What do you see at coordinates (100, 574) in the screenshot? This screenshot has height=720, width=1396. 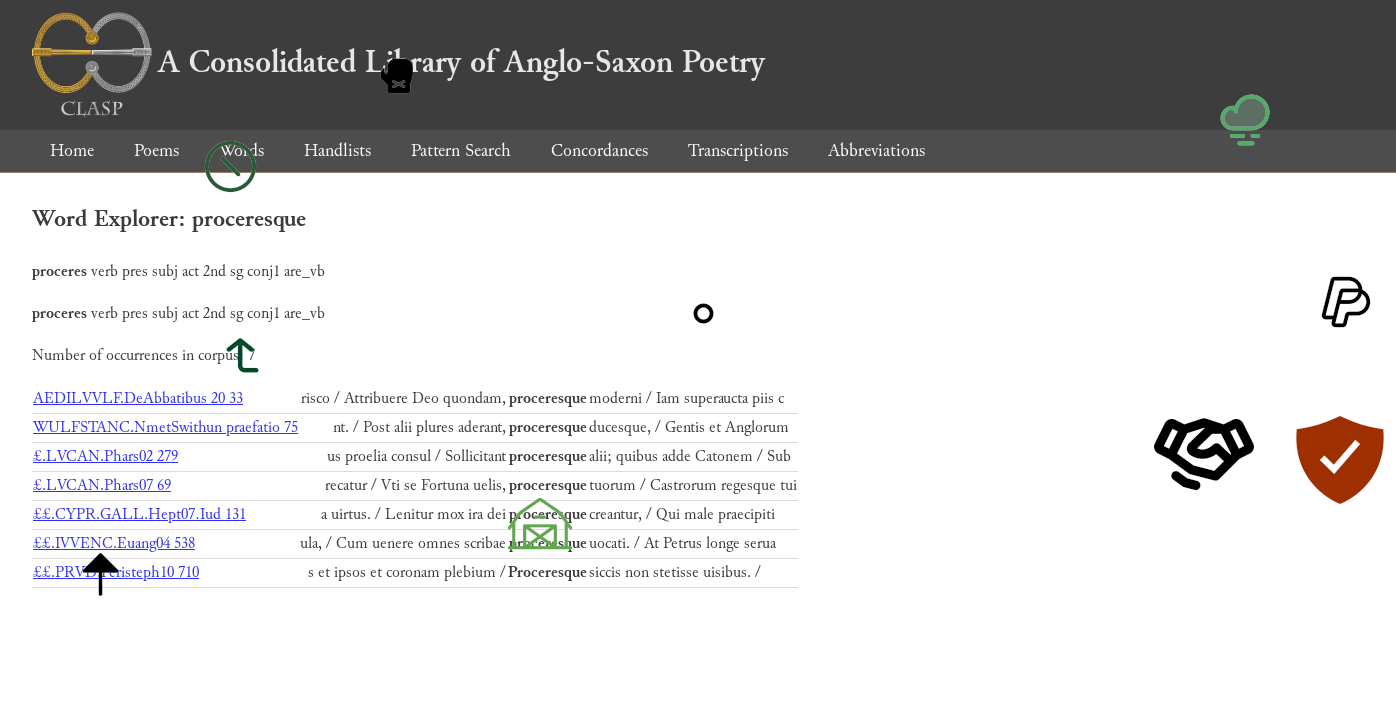 I see `scroll to top of page` at bounding box center [100, 574].